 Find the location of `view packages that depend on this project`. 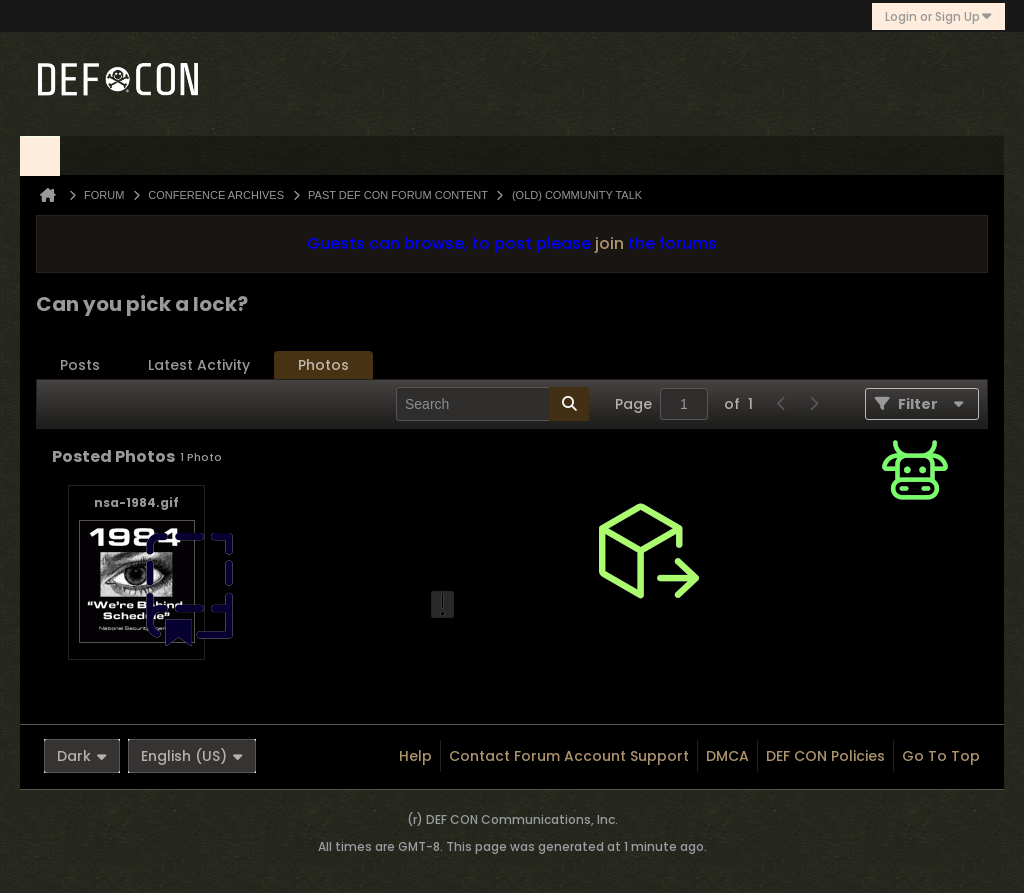

view packages that depend on this project is located at coordinates (649, 552).